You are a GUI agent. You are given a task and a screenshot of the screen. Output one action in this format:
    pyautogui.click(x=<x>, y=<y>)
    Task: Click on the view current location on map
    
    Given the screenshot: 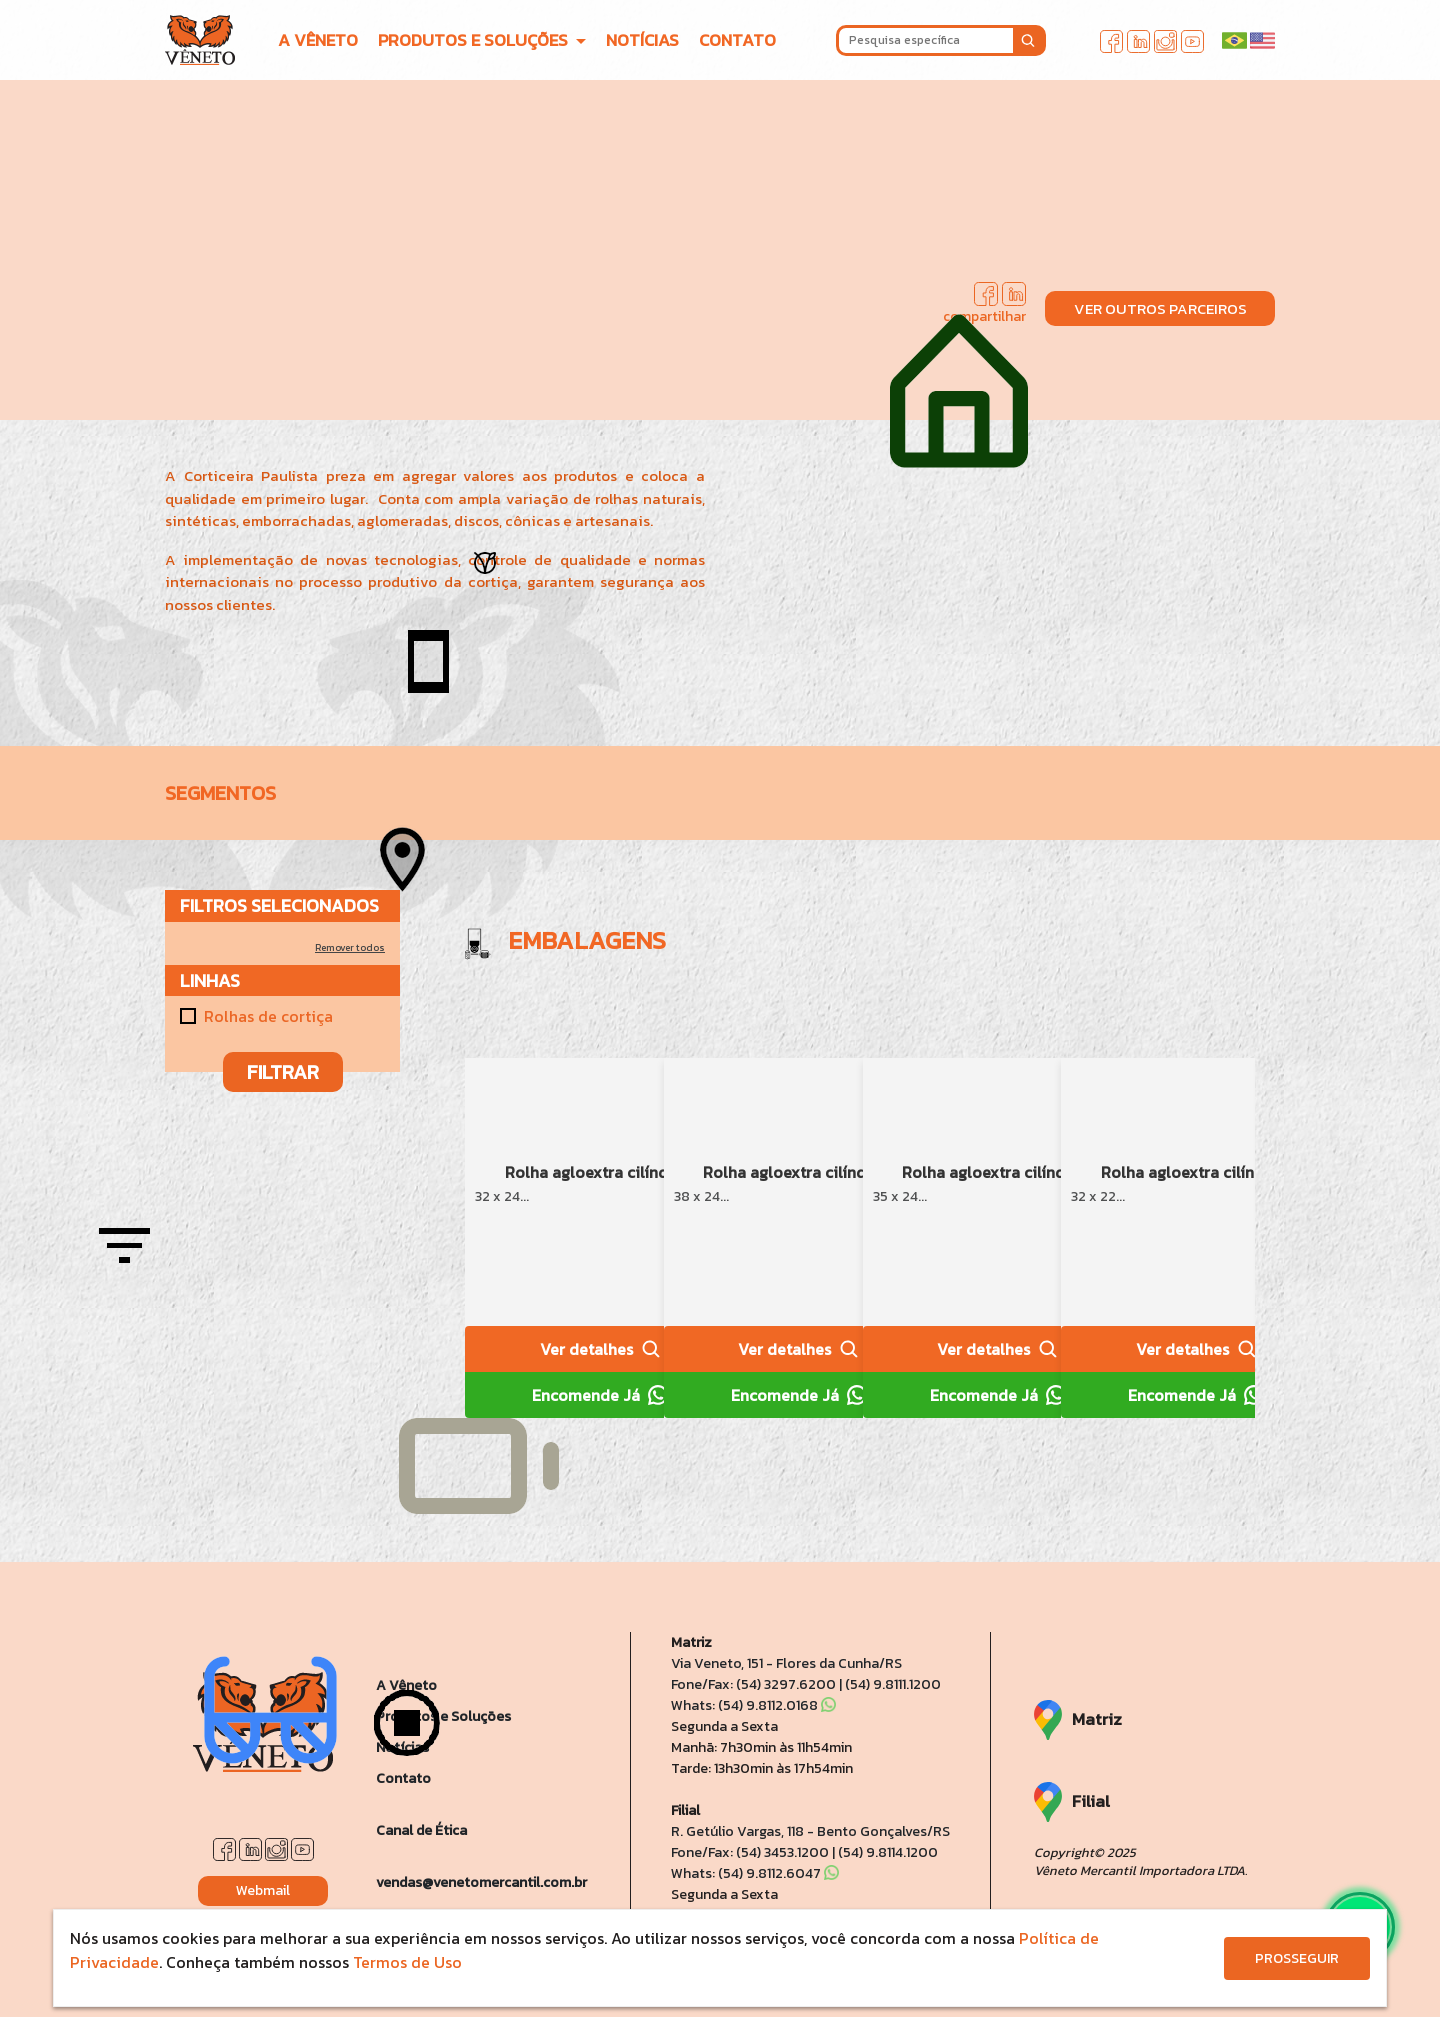 What is the action you would take?
    pyautogui.click(x=402, y=859)
    